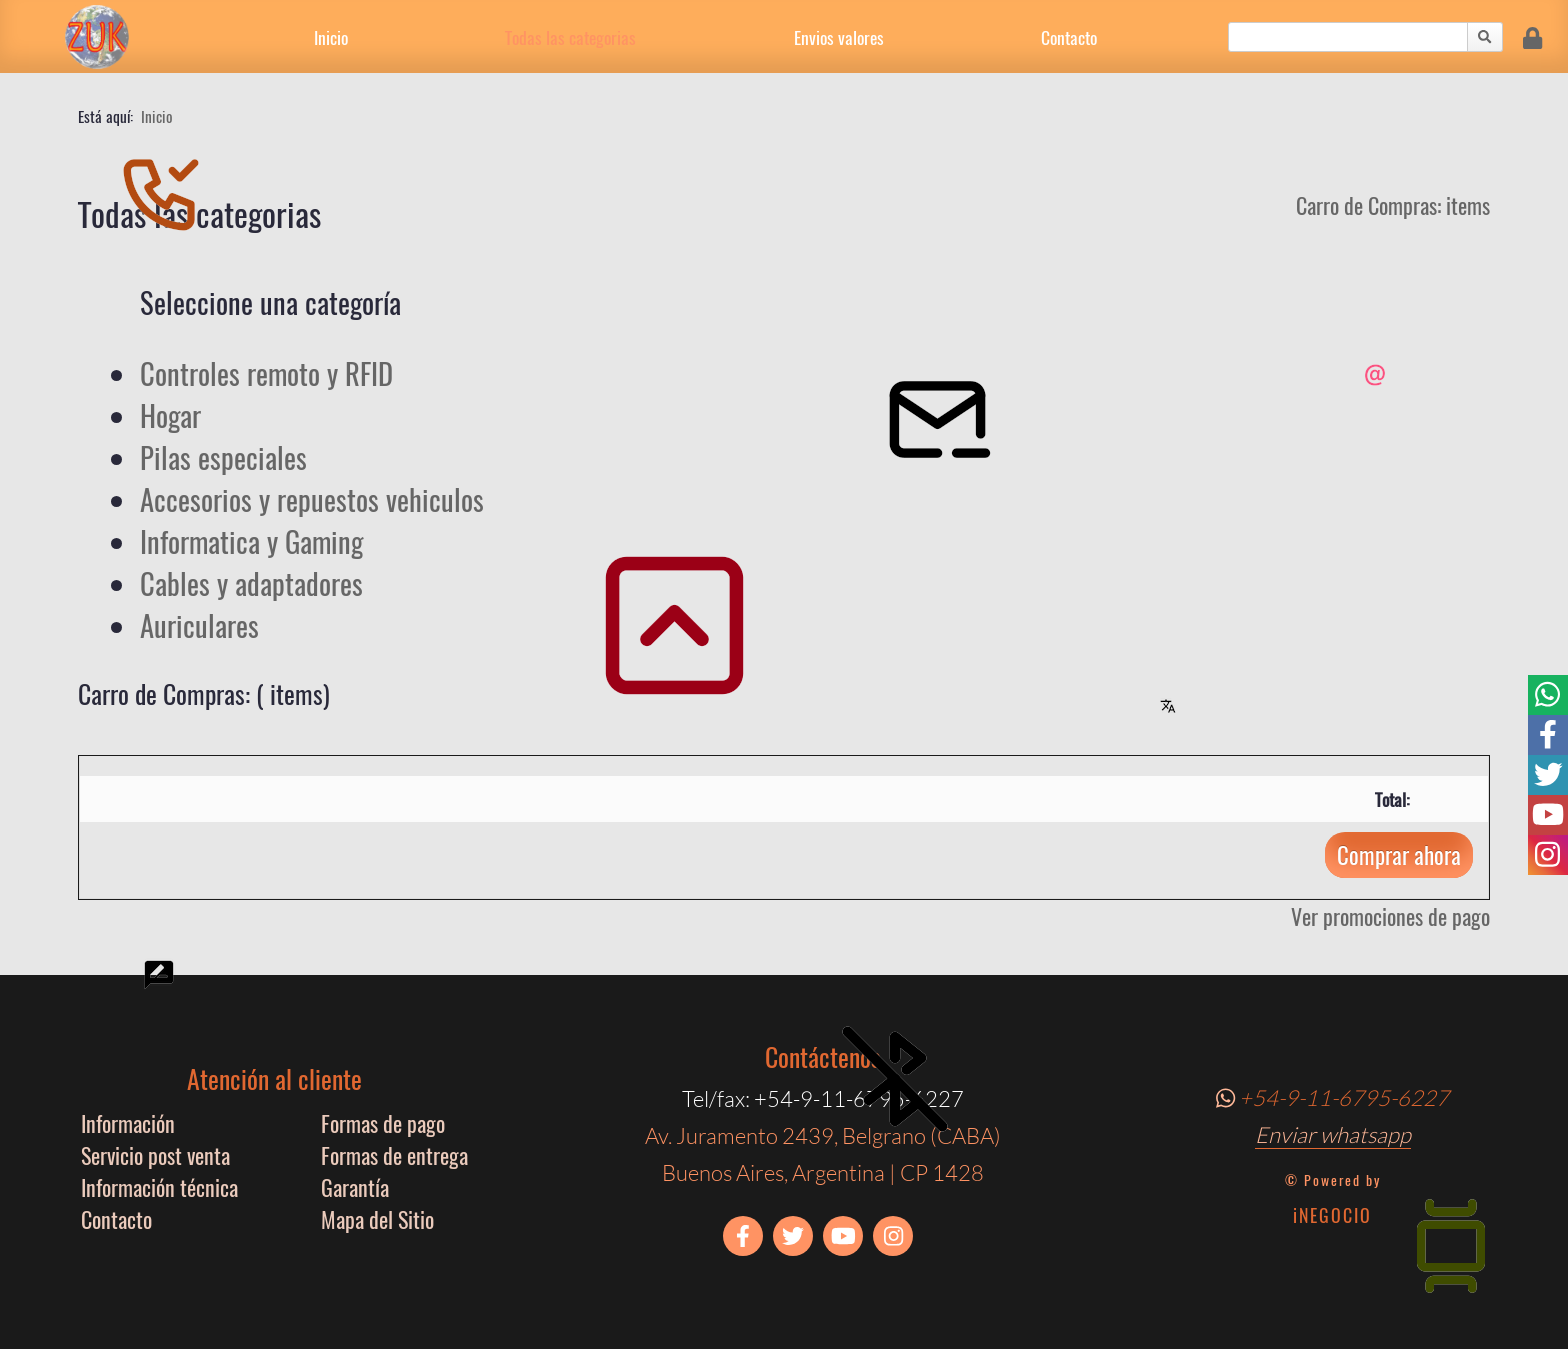 This screenshot has height=1349, width=1568. I want to click on bluetooth is currently disabled, so click(895, 1079).